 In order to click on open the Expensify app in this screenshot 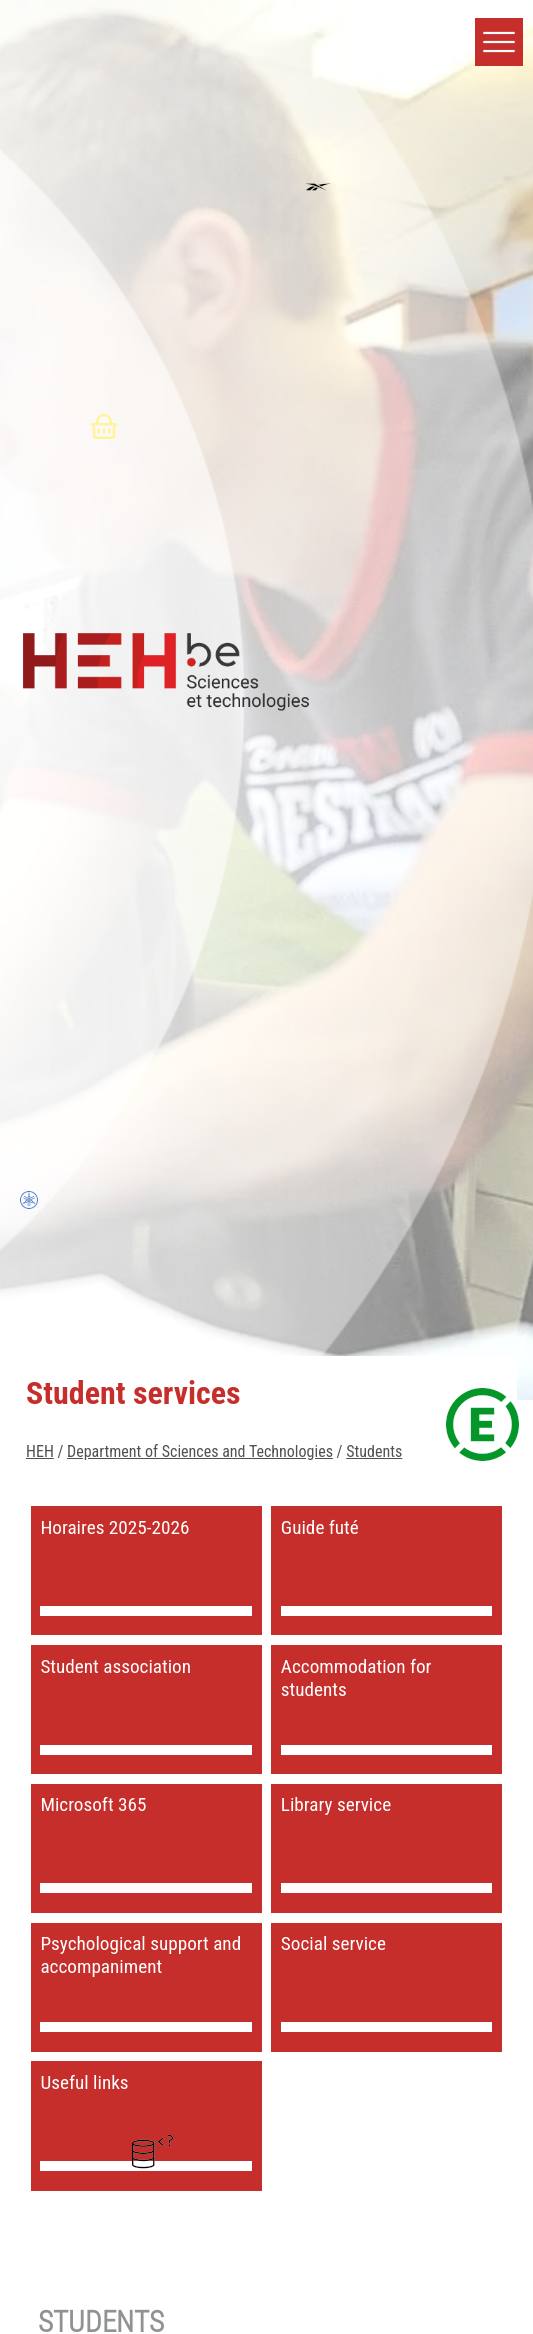, I will do `click(482, 1424)`.